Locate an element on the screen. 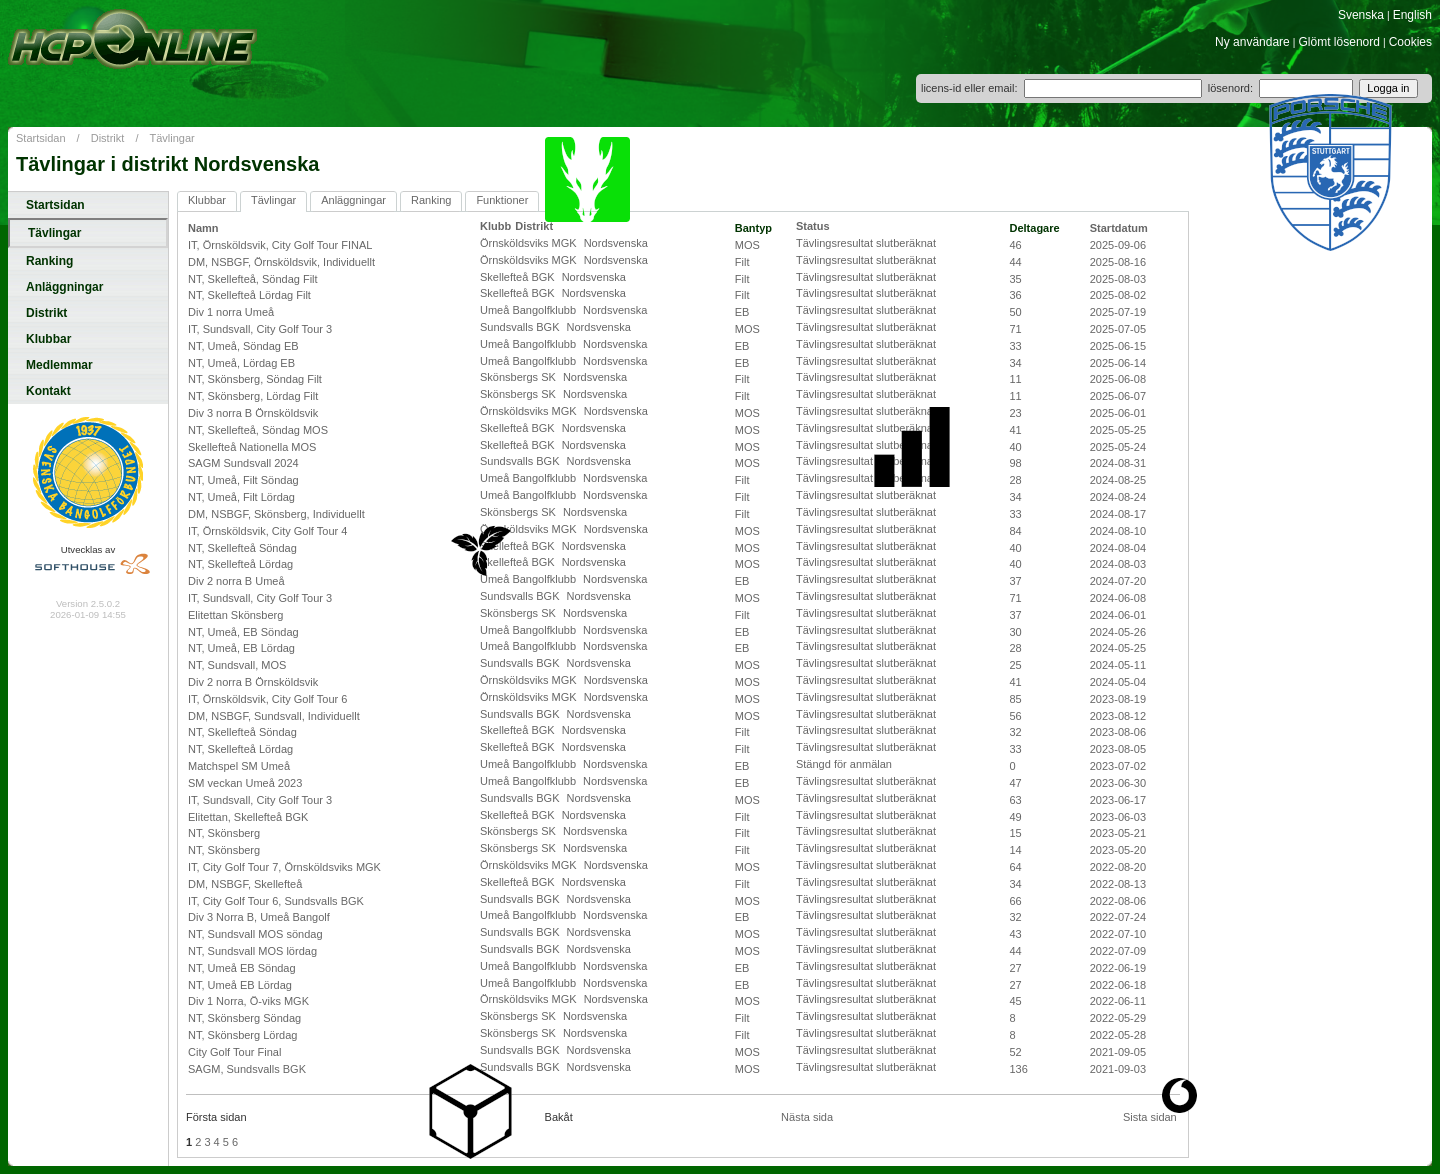 This screenshot has height=1174, width=1440. open dragonframe stop-motion animation software is located at coordinates (587, 179).